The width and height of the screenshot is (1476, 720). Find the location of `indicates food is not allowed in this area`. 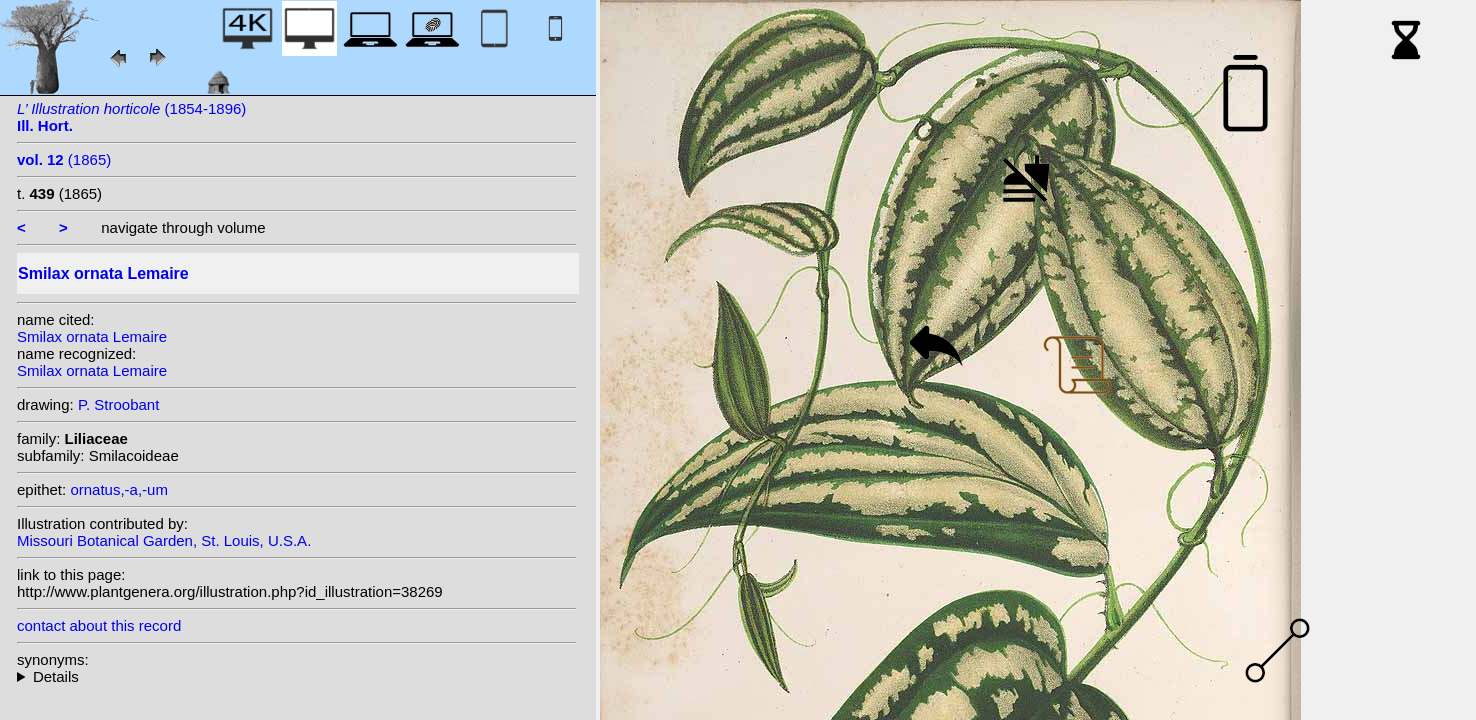

indicates food is not allowed in this area is located at coordinates (1026, 178).